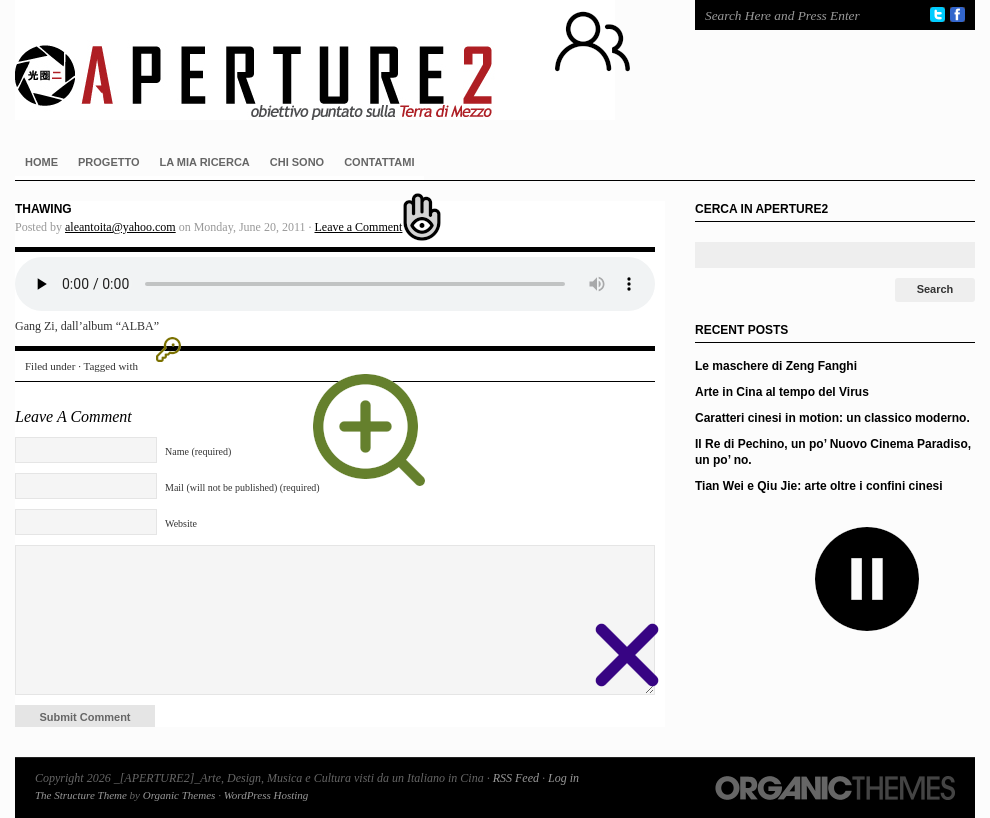 This screenshot has width=990, height=818. Describe the element at coordinates (867, 579) in the screenshot. I see `pause media playback` at that location.